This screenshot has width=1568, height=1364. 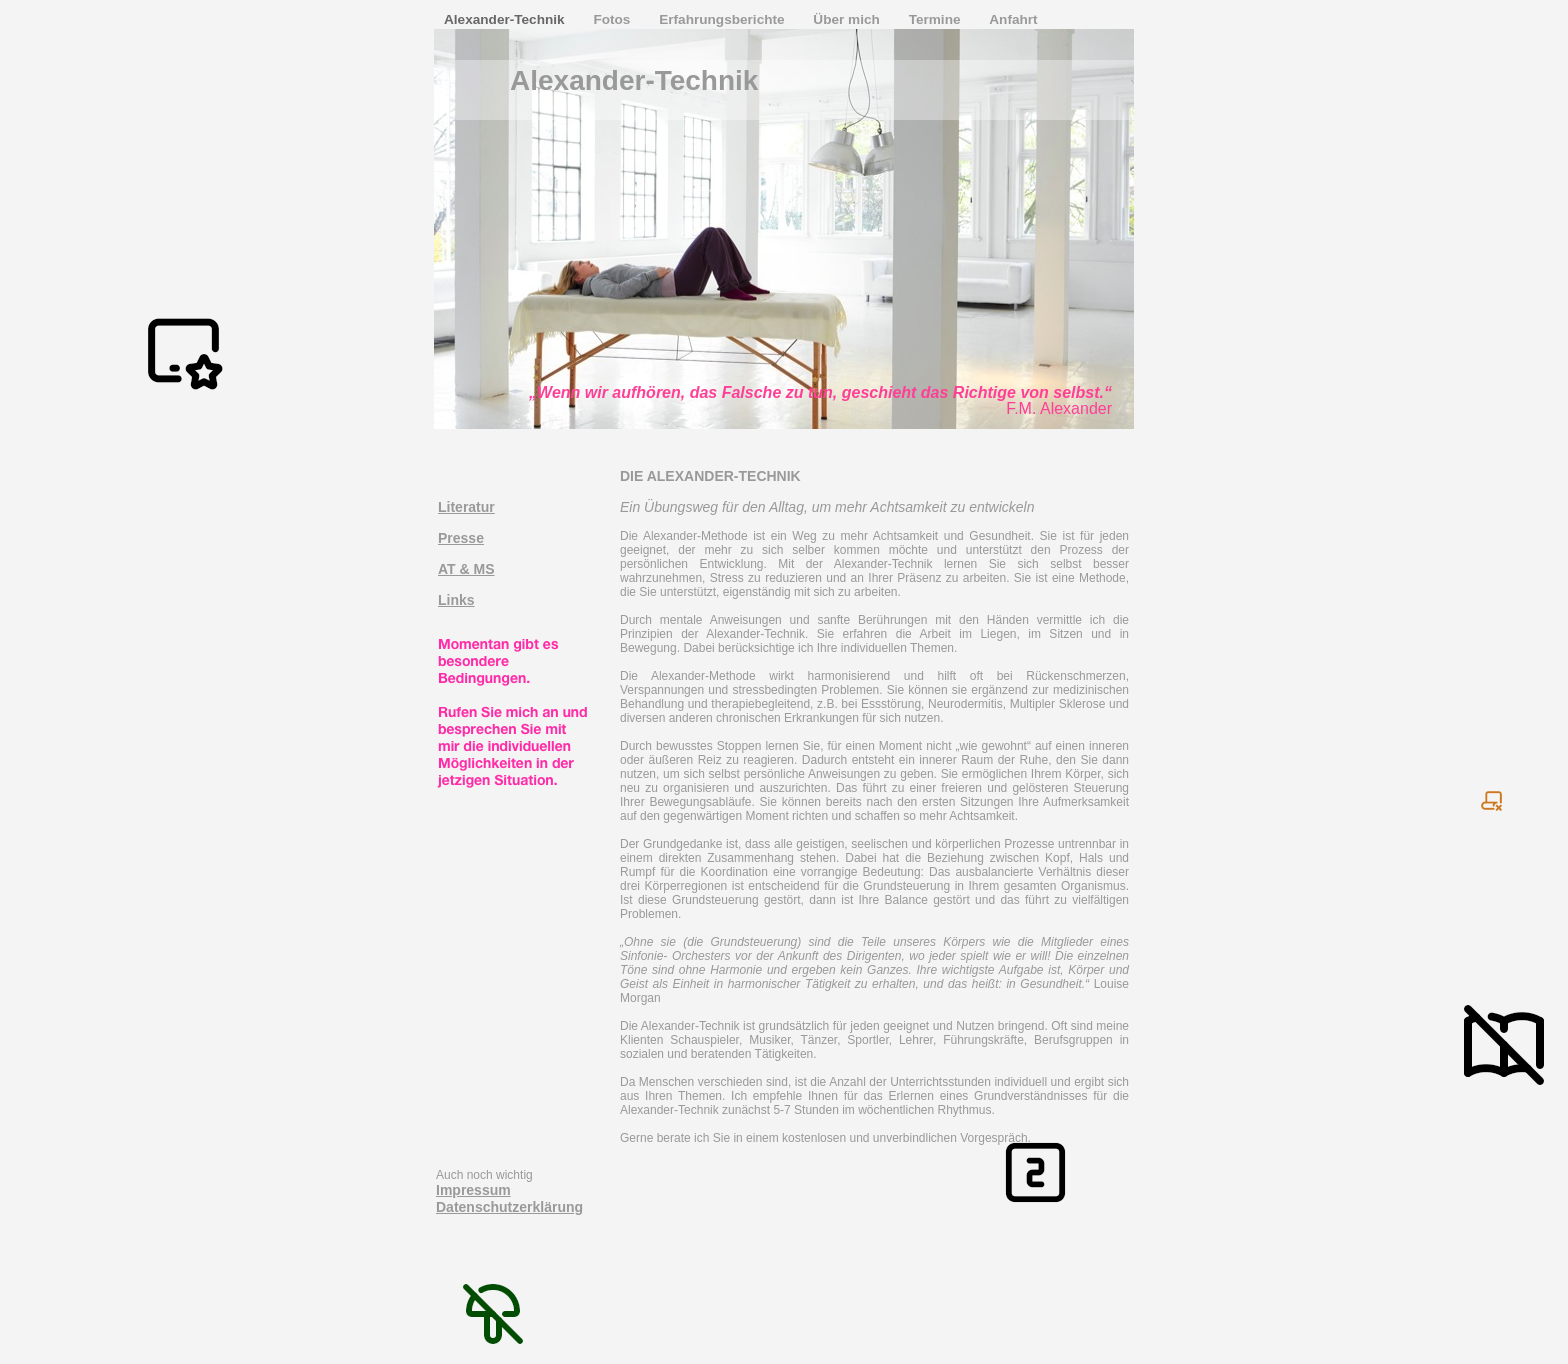 I want to click on mark this tablet as a favorite device, so click(x=183, y=350).